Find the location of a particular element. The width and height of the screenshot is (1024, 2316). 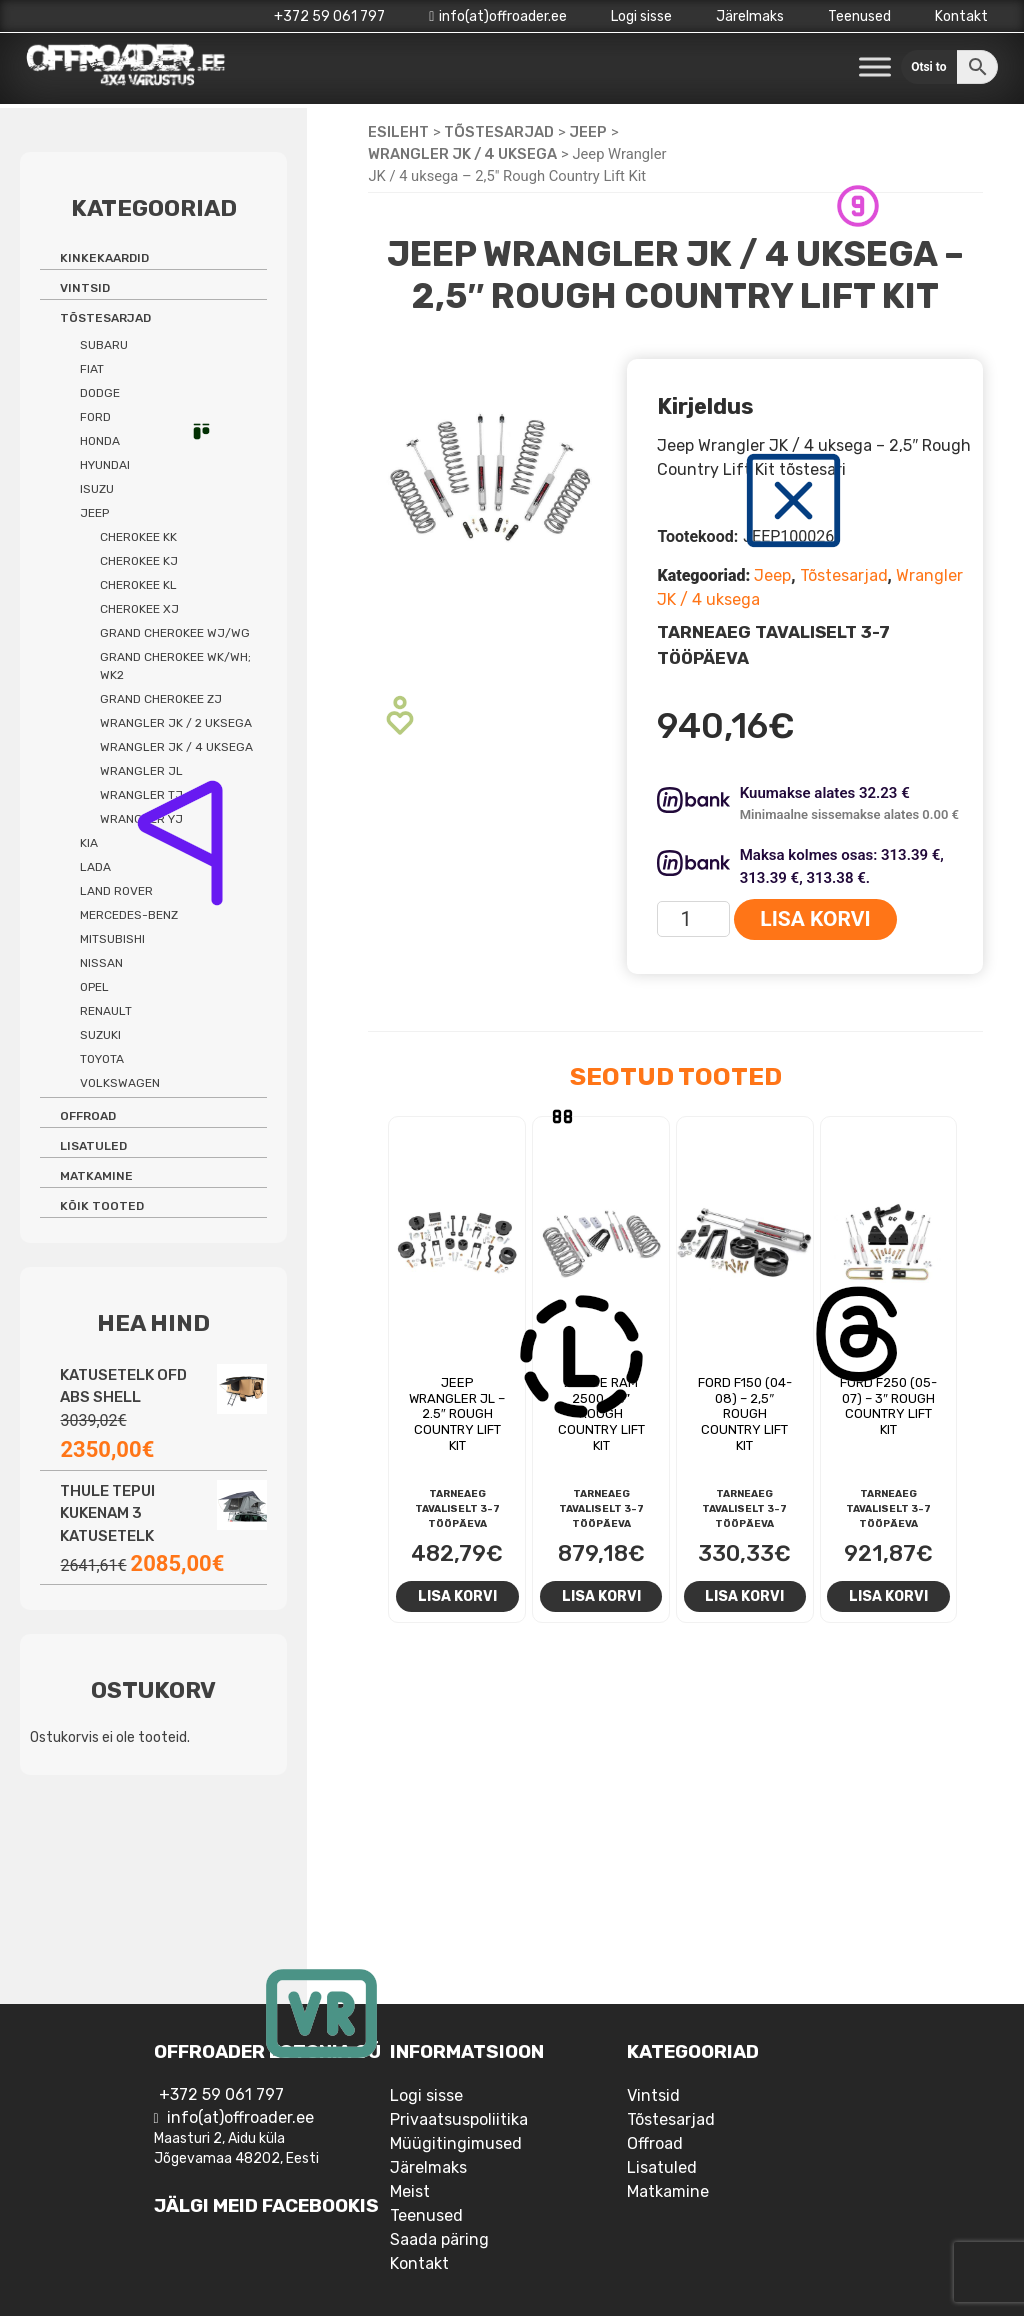

mark or flag an item for review is located at coordinates (183, 843).